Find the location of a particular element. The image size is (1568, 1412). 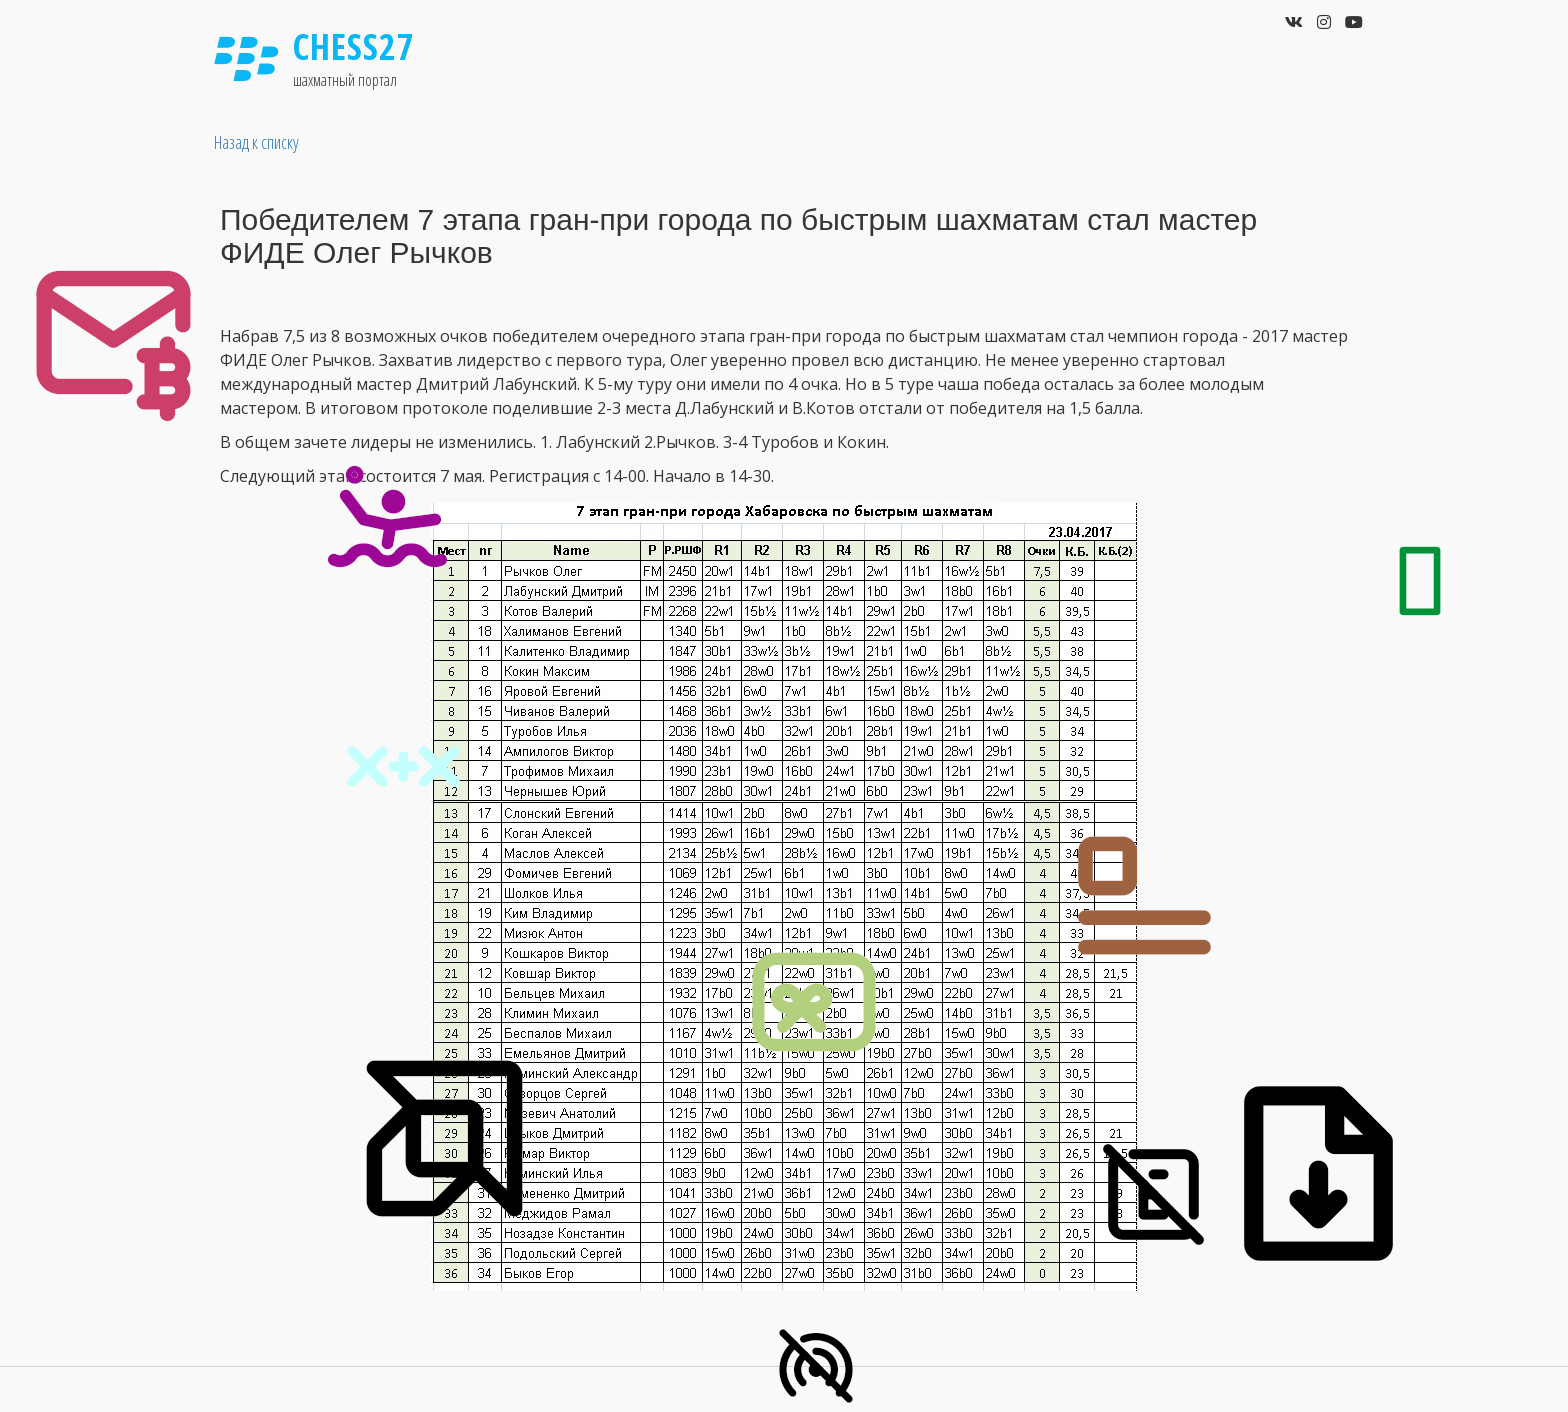

explicit content filter is enabled is located at coordinates (1153, 1194).